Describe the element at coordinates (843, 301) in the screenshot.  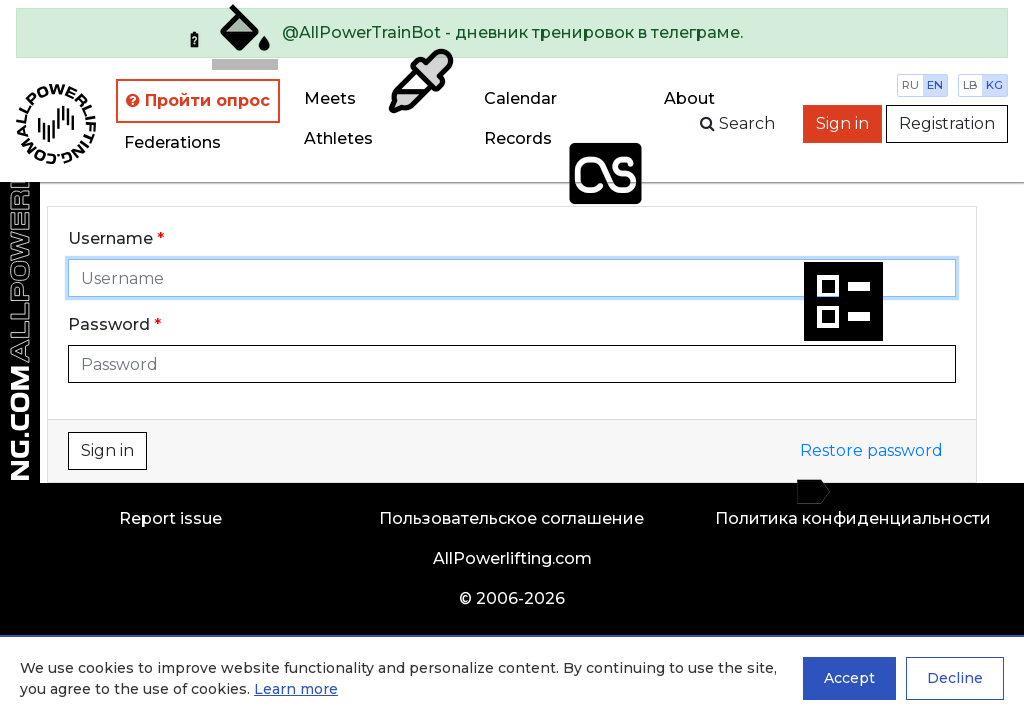
I see `view ballot or voting options` at that location.